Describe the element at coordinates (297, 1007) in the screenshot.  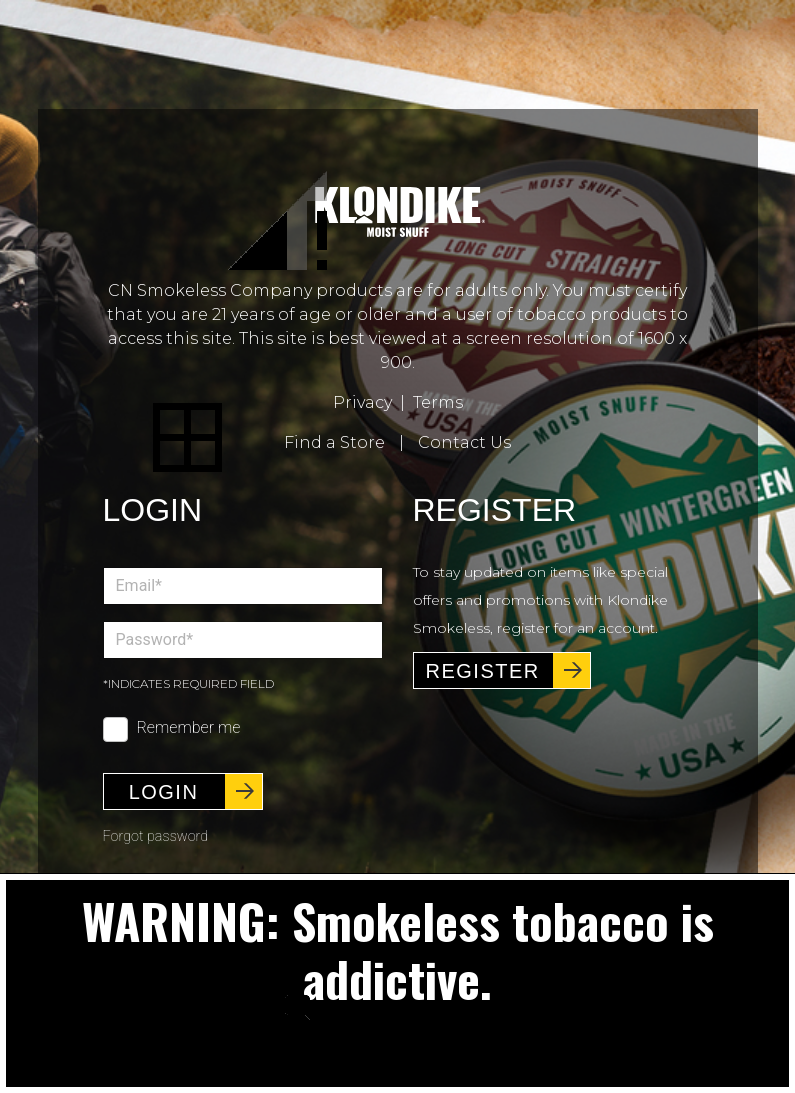
I see `open comments section` at that location.